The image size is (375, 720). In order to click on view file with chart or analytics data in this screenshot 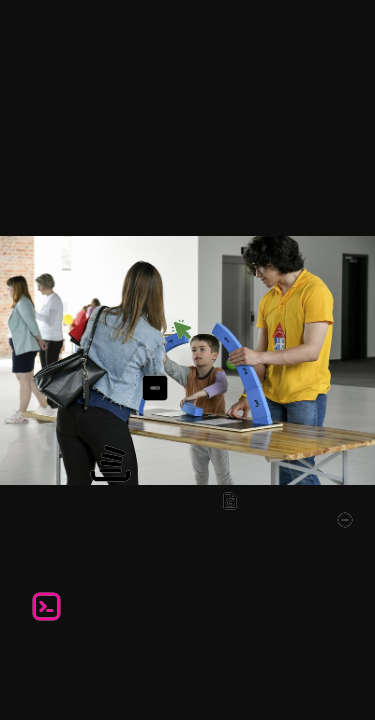, I will do `click(230, 501)`.